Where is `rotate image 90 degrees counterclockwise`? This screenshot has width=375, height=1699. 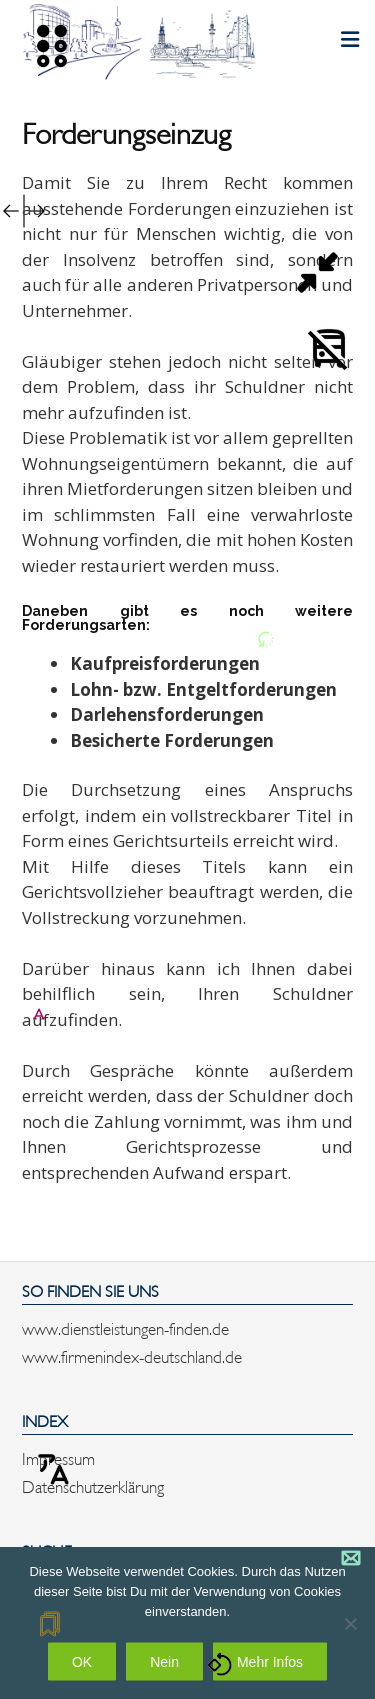 rotate image 90 degrees counterclockwise is located at coordinates (220, 1664).